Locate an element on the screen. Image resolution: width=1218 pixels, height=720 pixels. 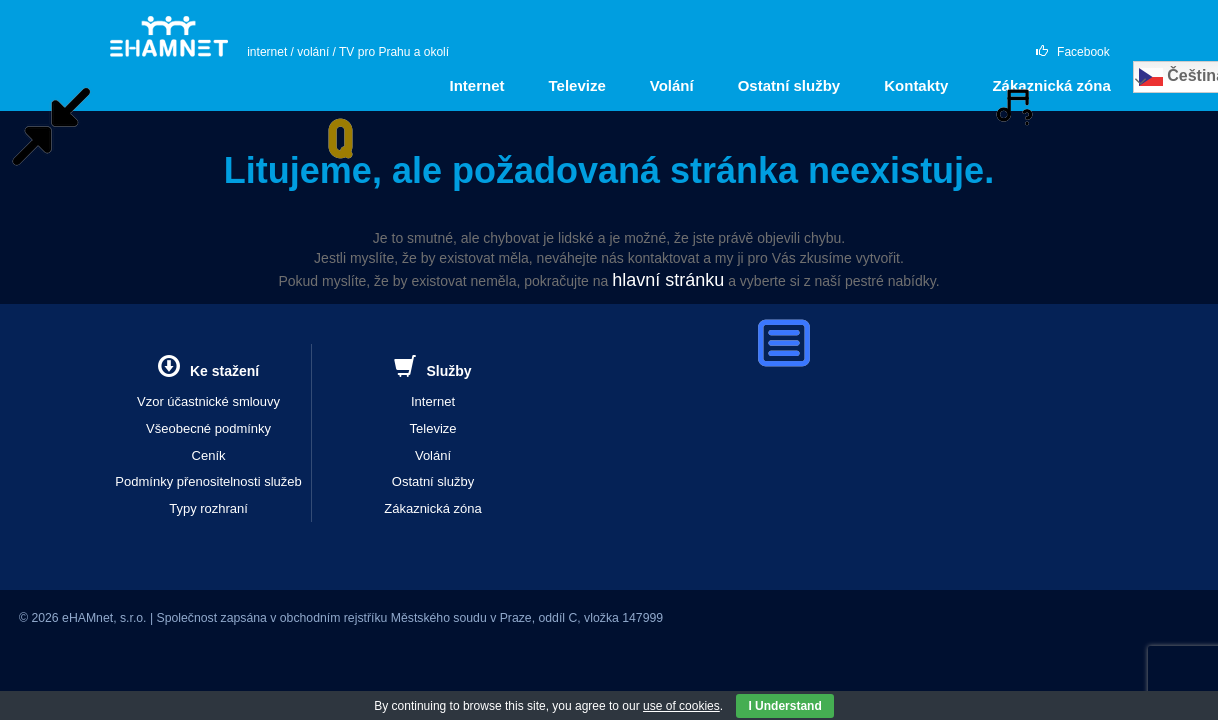
get help identifying a song is located at coordinates (1014, 105).